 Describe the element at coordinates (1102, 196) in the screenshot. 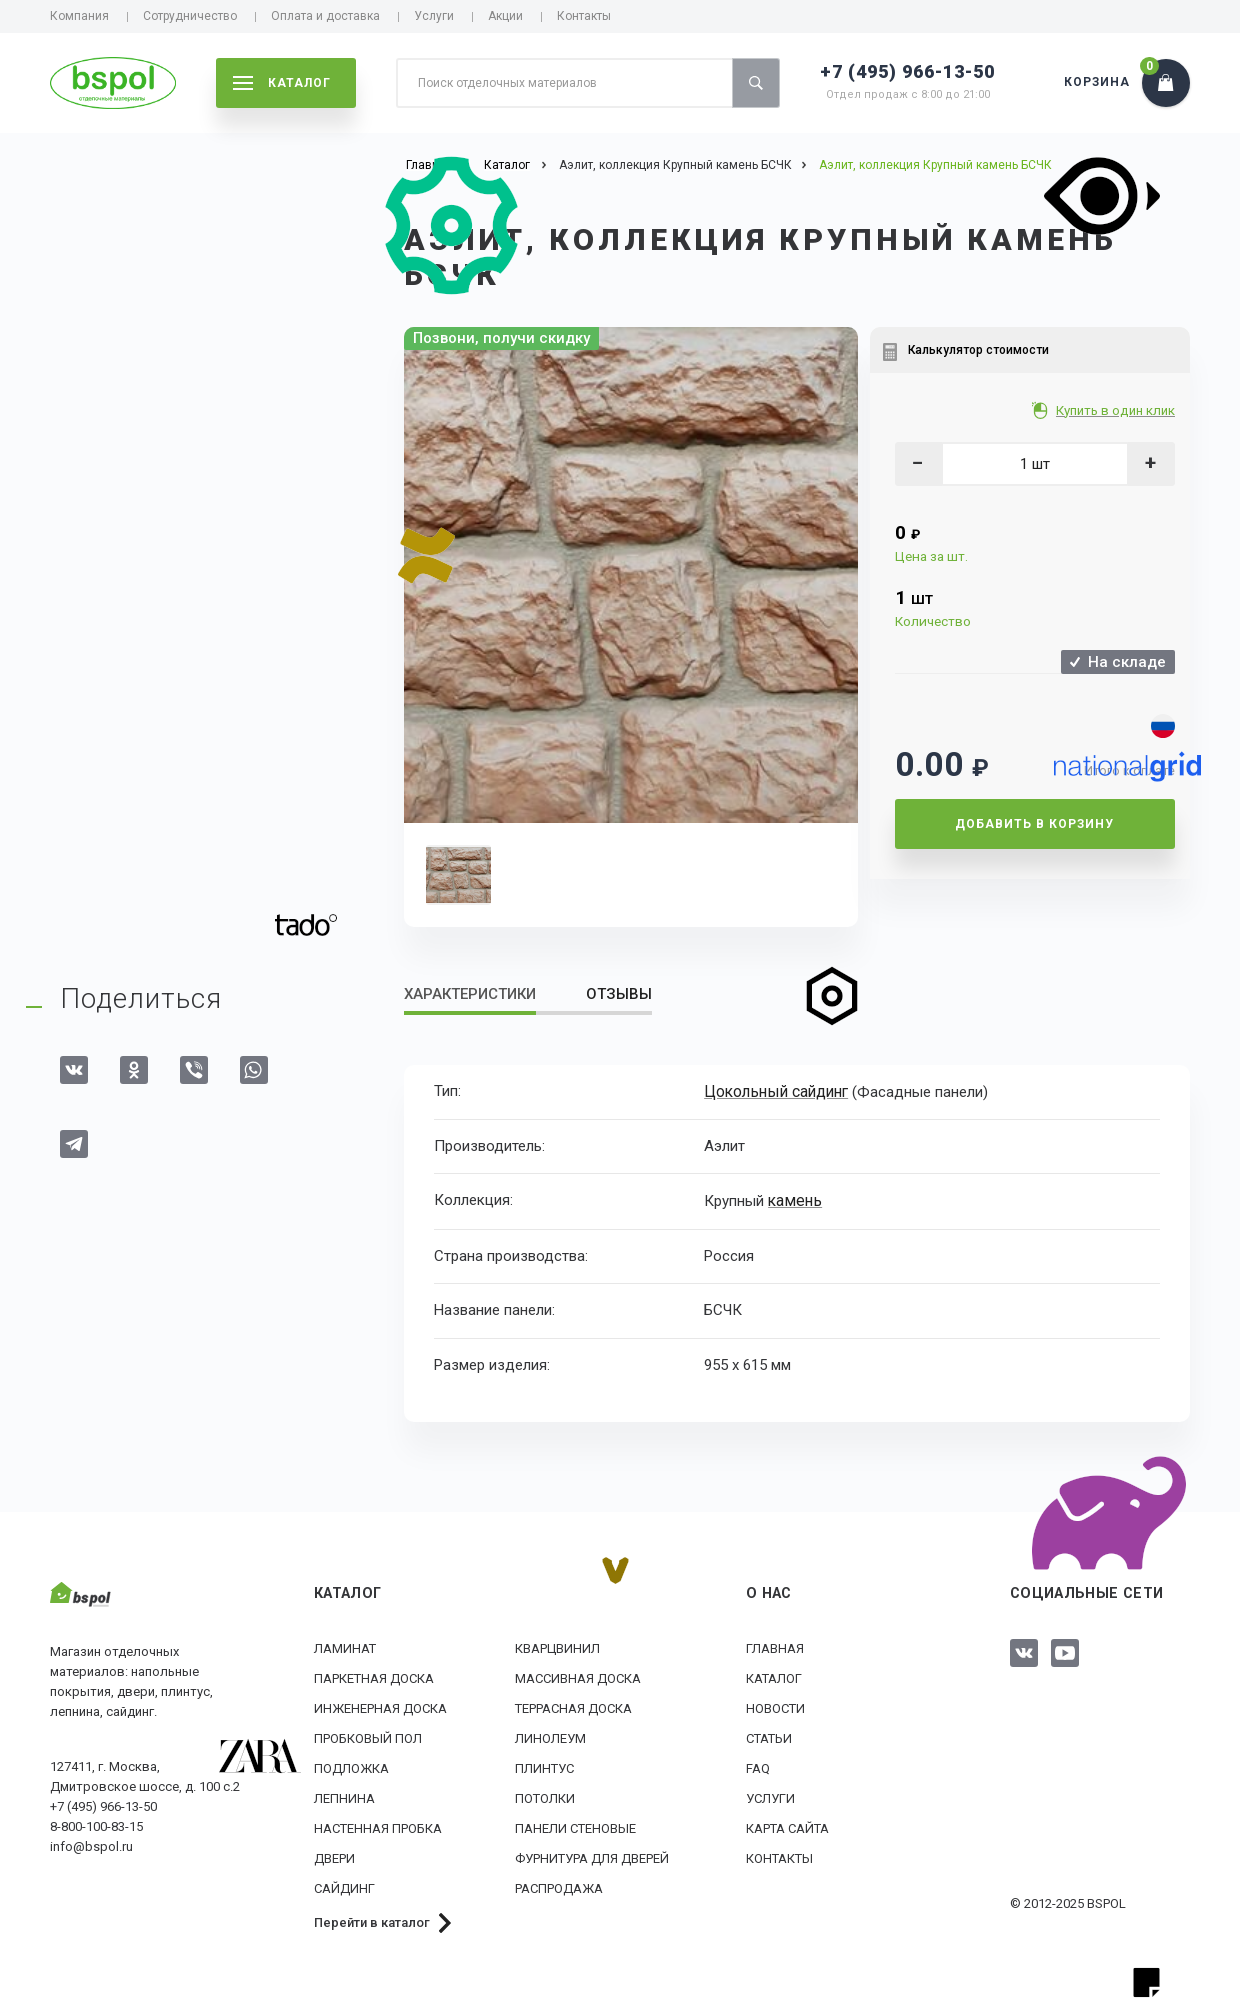

I see `Milvus vector database logo` at that location.